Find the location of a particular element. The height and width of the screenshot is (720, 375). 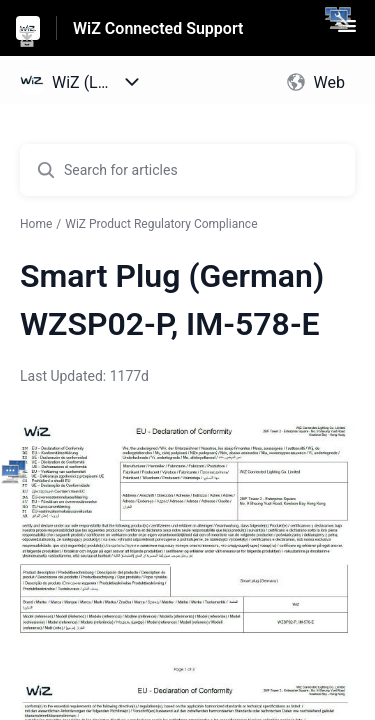

save document to a new location is located at coordinates (27, 38).